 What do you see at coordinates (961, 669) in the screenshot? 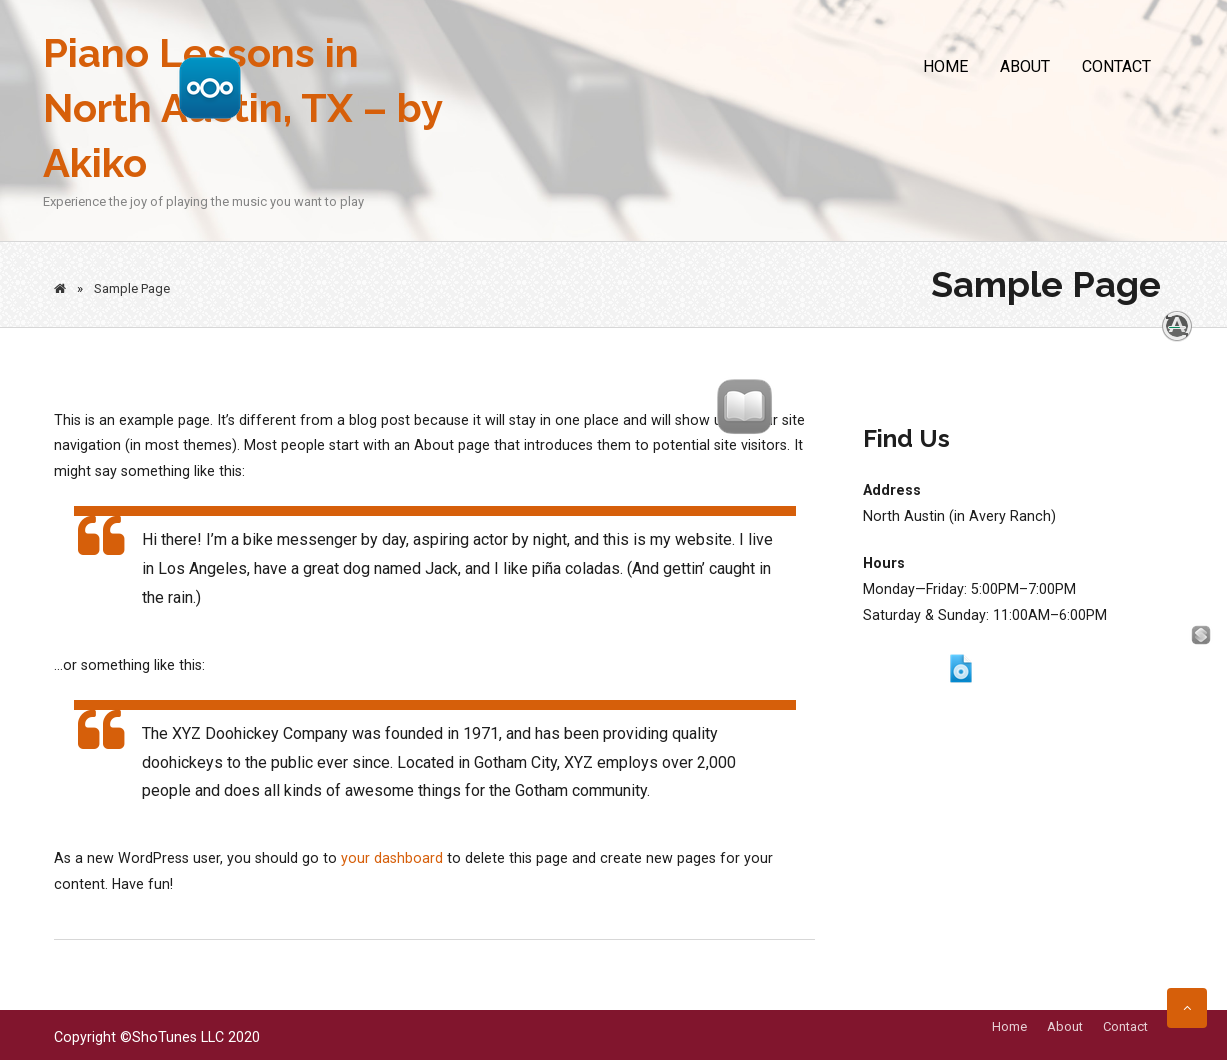
I see `an ovf virtual machine configuration file` at bounding box center [961, 669].